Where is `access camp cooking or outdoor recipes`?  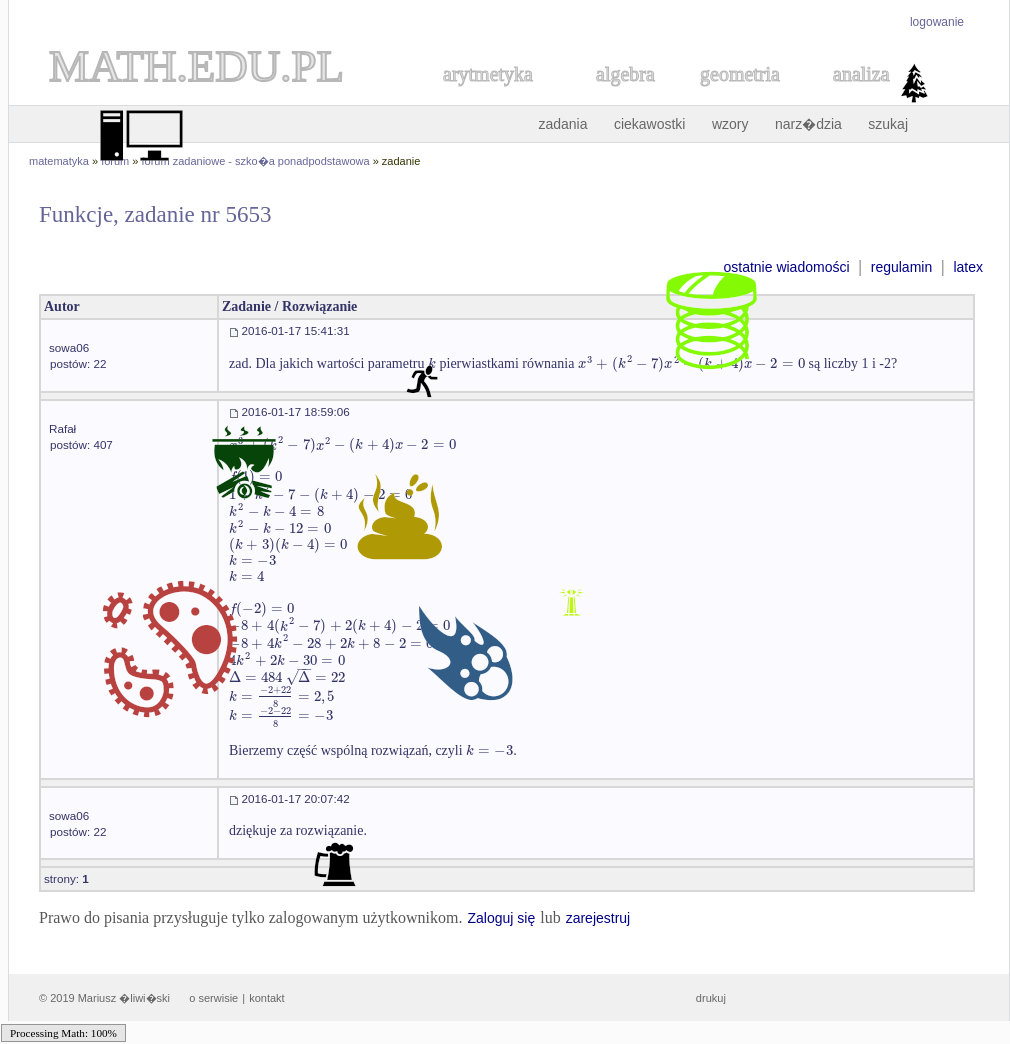 access camp cooking or outdoor recipes is located at coordinates (244, 462).